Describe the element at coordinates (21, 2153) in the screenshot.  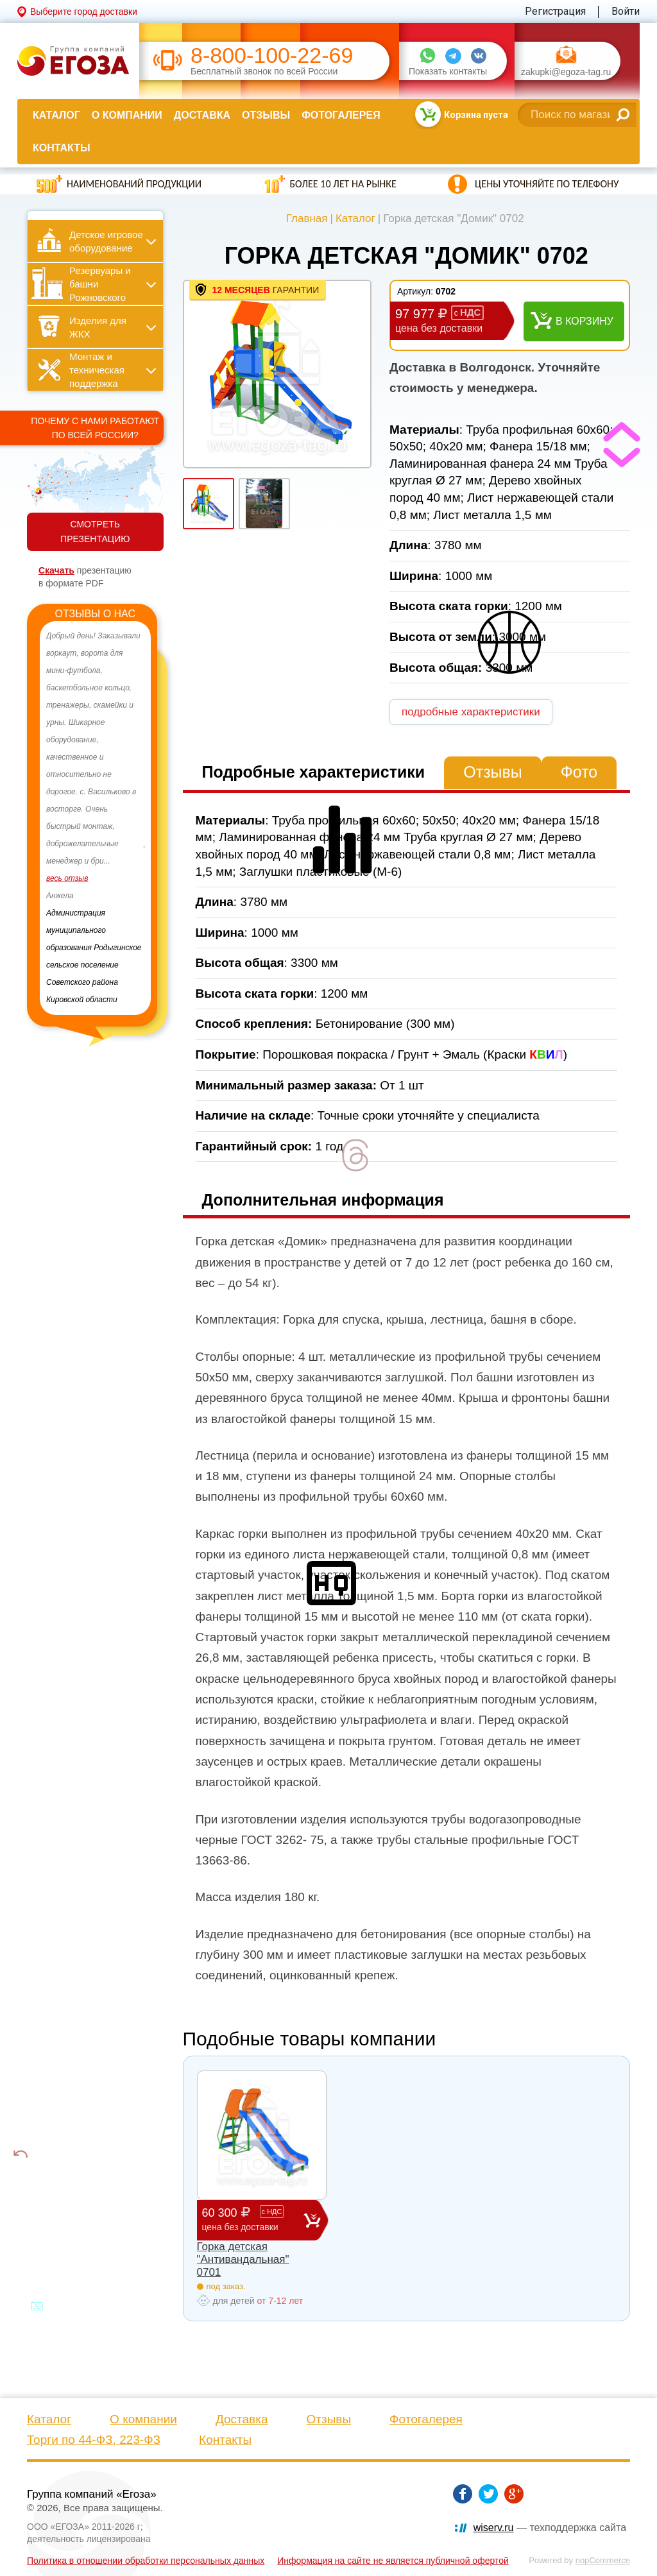
I see `undo last action` at that location.